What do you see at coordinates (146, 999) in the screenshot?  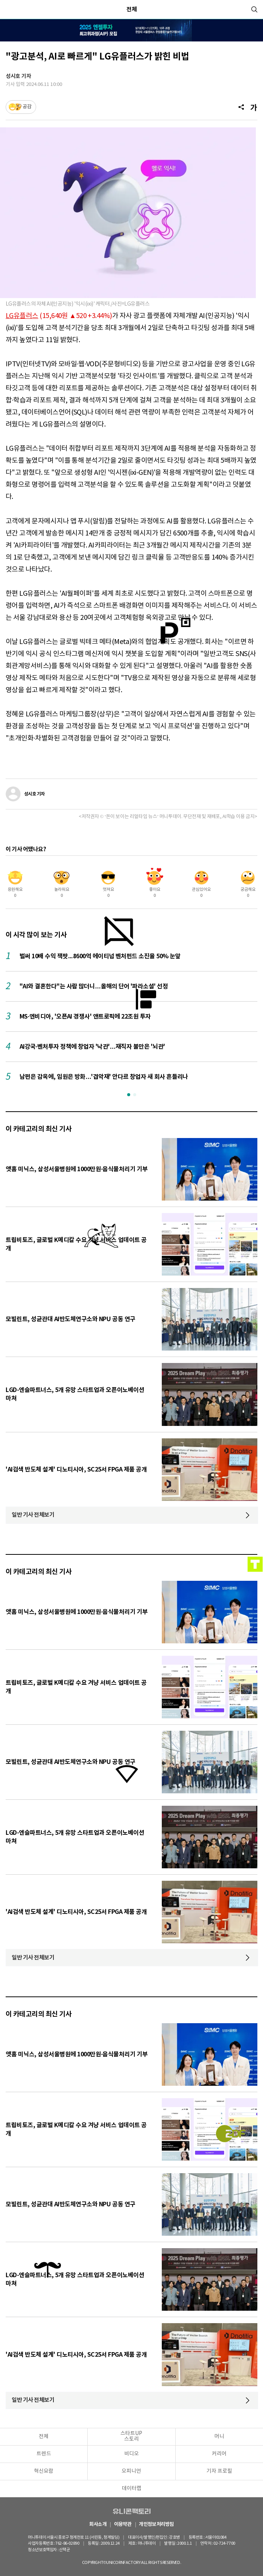 I see `align selected items to the left edge` at bounding box center [146, 999].